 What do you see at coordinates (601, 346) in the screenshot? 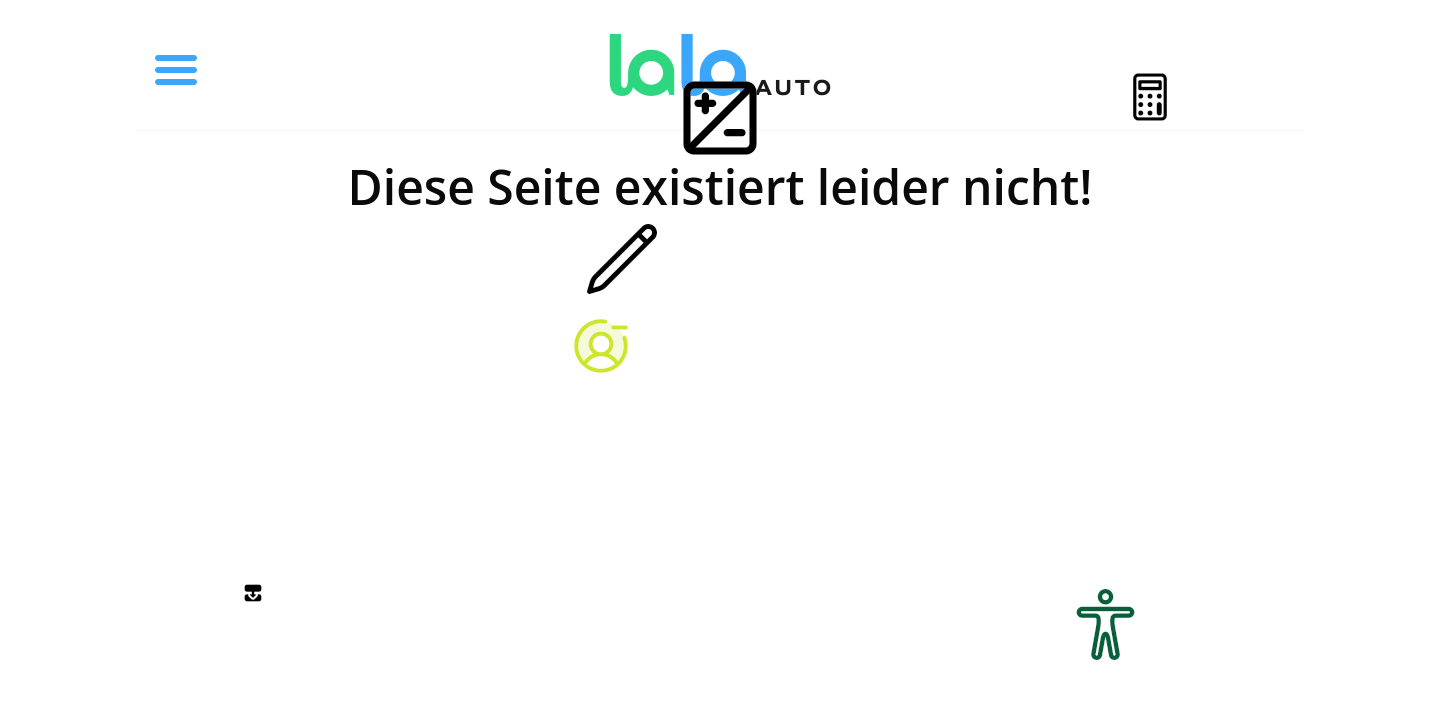
I see `remove a user from your contacts` at bounding box center [601, 346].